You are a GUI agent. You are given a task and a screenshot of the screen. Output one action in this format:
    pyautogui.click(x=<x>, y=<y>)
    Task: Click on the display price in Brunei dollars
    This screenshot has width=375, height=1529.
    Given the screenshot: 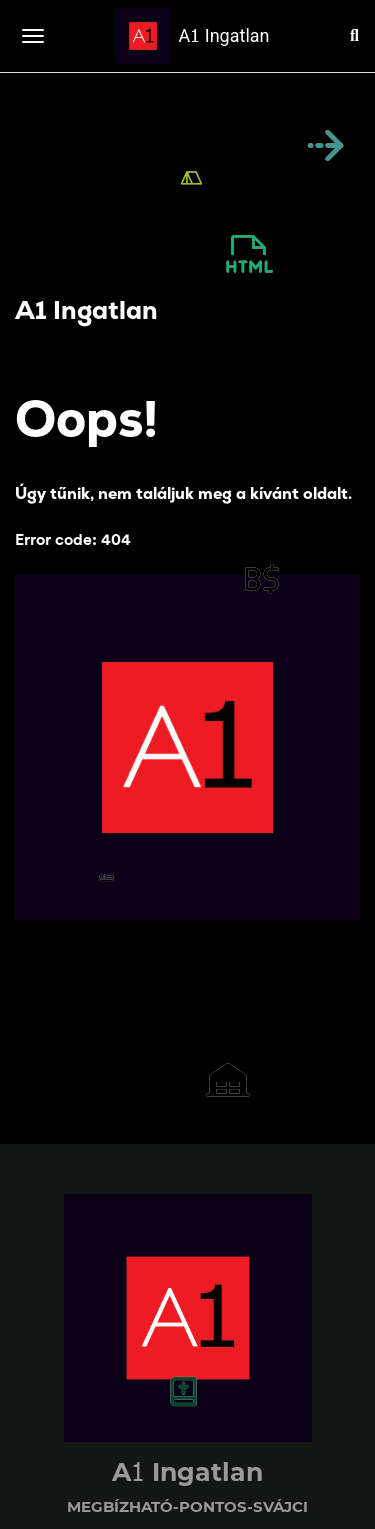 What is the action you would take?
    pyautogui.click(x=262, y=579)
    